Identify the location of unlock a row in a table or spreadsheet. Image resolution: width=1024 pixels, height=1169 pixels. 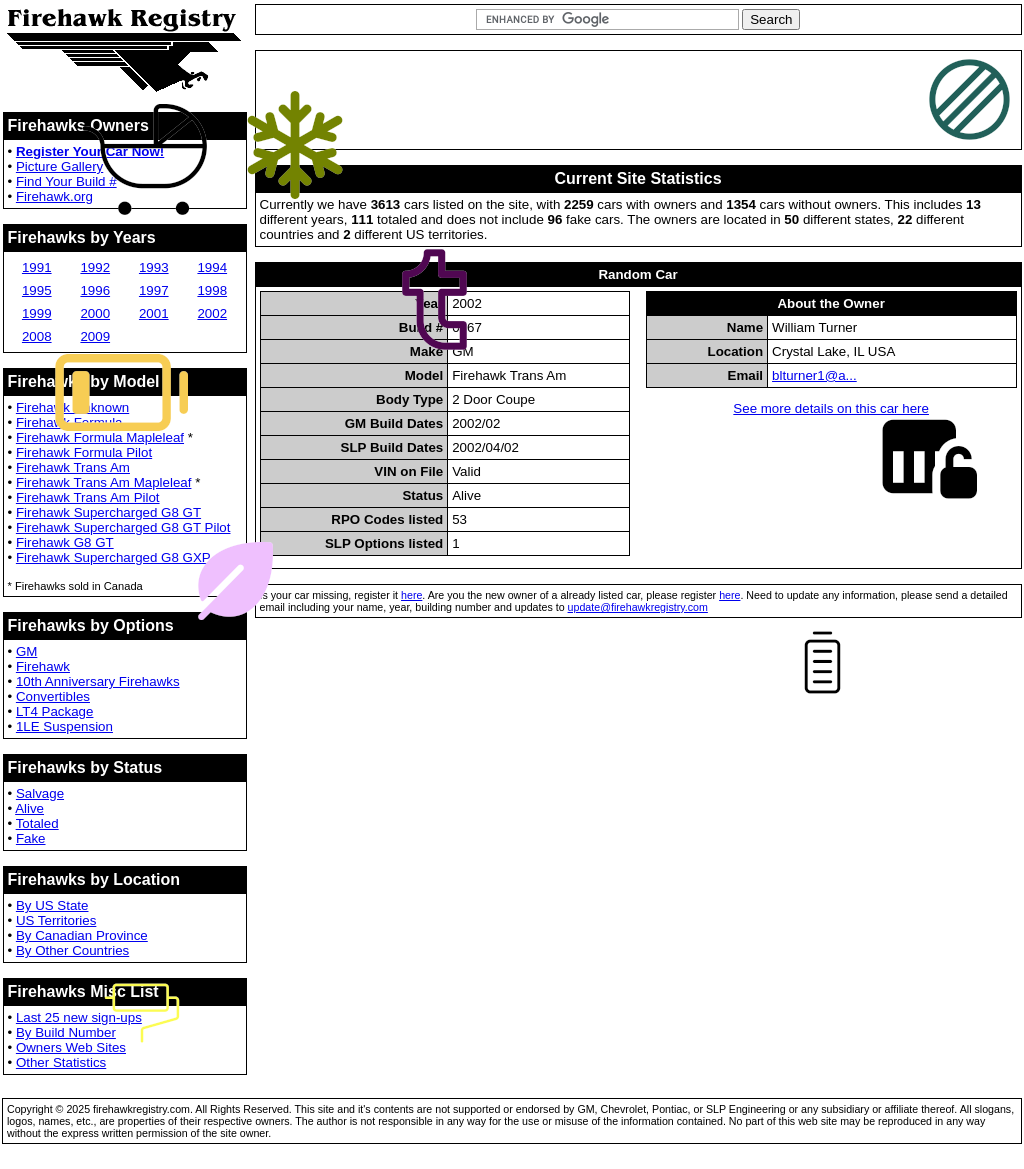
(924, 456).